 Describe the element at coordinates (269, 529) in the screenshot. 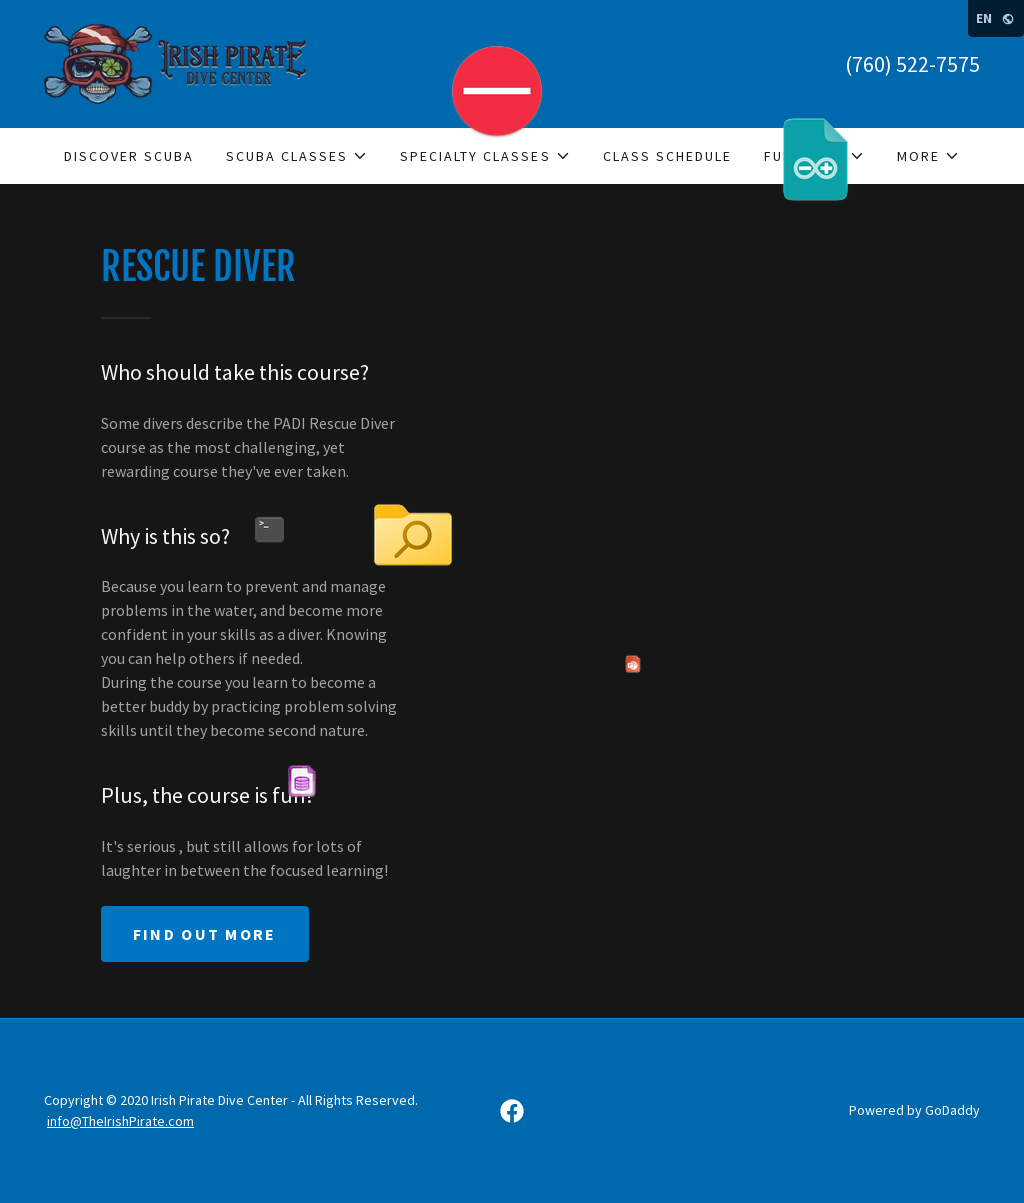

I see `open the terminal application` at that location.